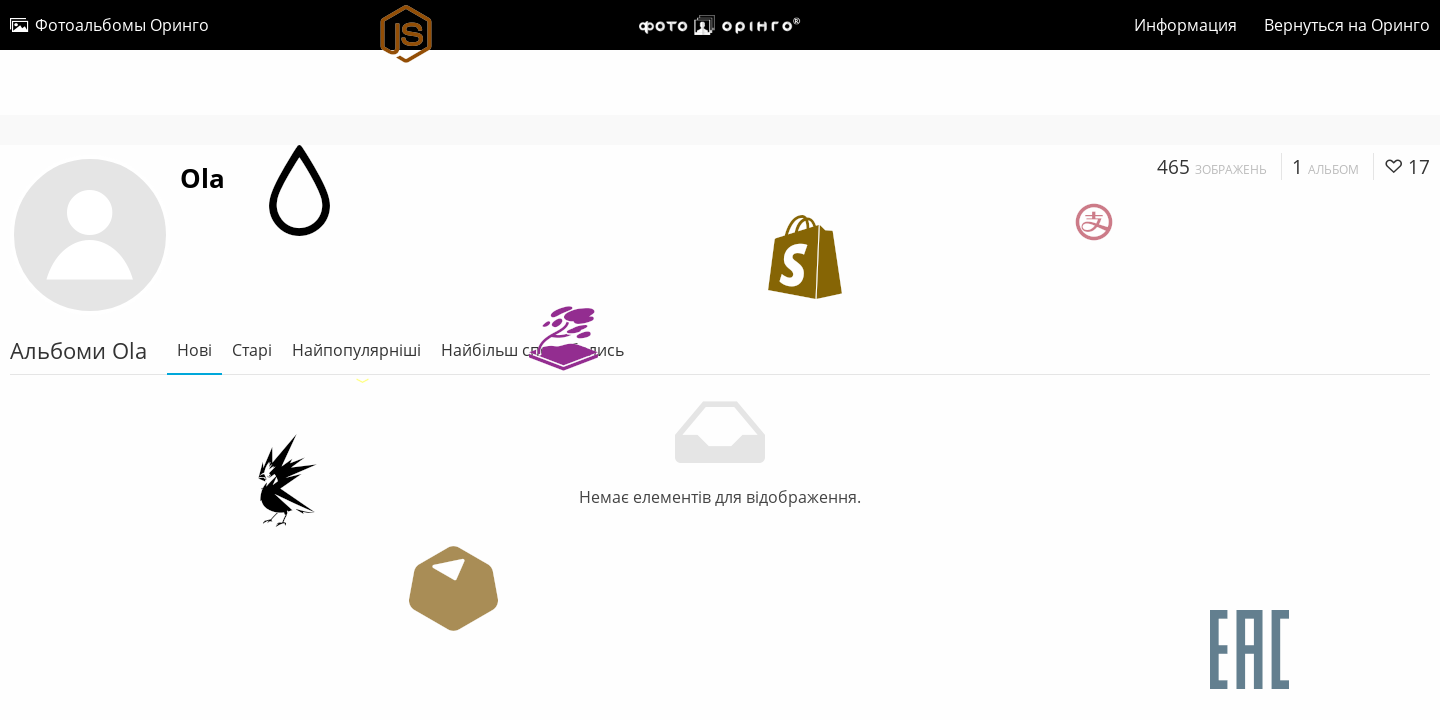 The image size is (1440, 720). I want to click on Node.js runtime environment logo, so click(406, 34).